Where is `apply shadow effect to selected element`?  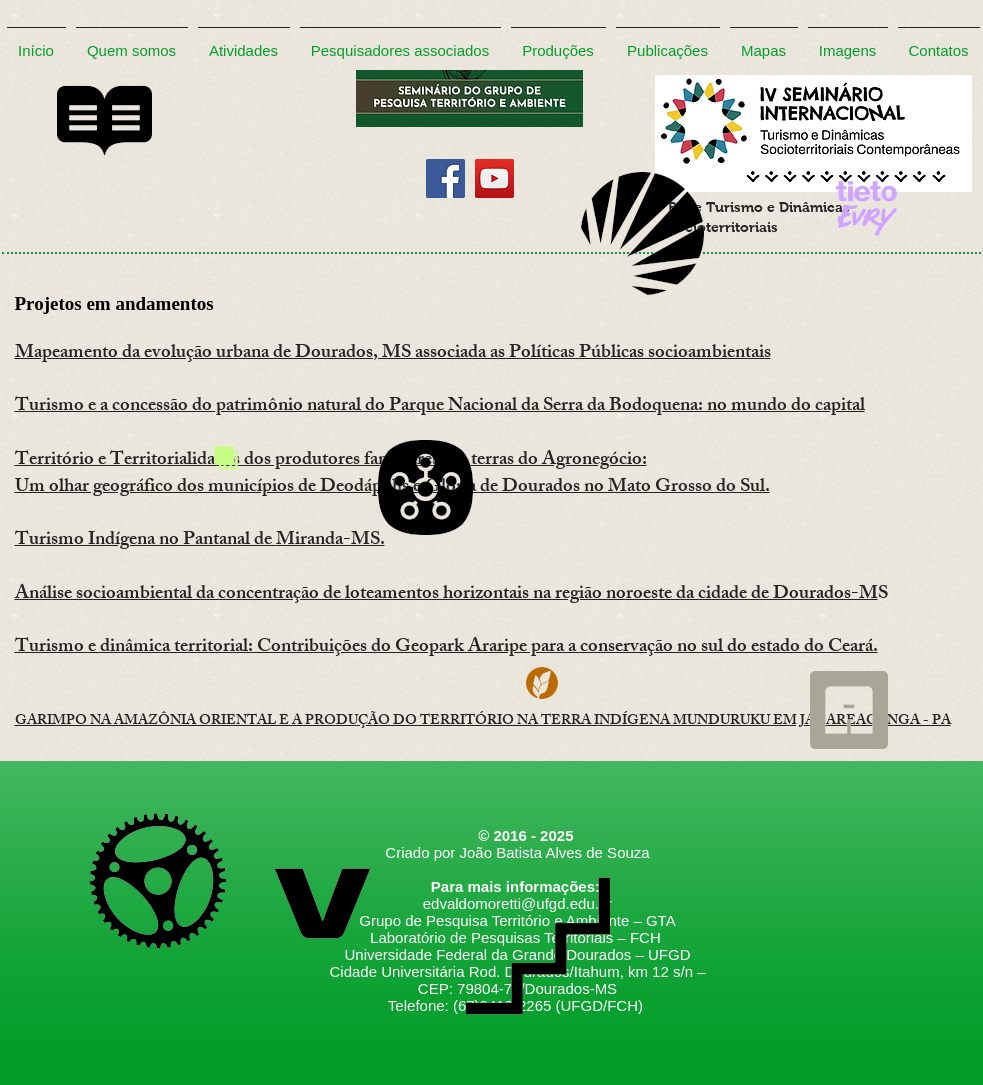
apply shadow effect to selected element is located at coordinates (226, 458).